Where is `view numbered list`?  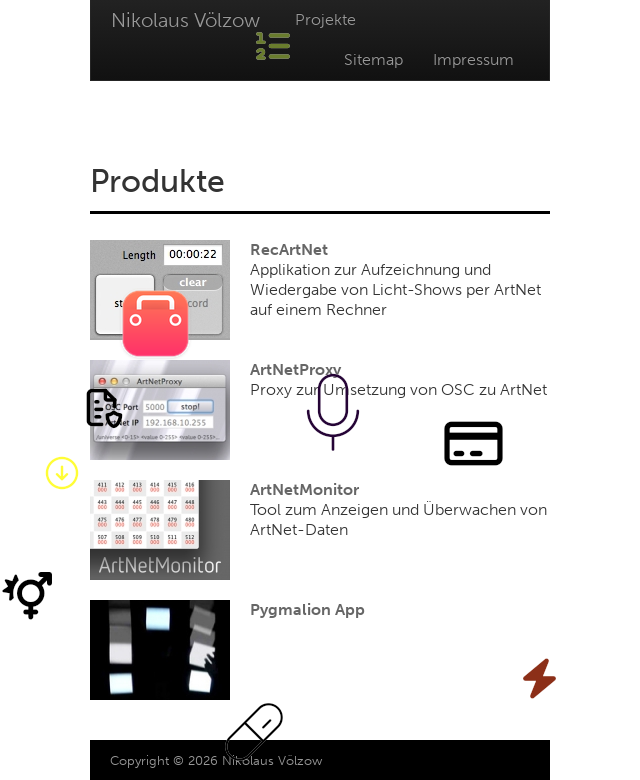 view numbered list is located at coordinates (273, 46).